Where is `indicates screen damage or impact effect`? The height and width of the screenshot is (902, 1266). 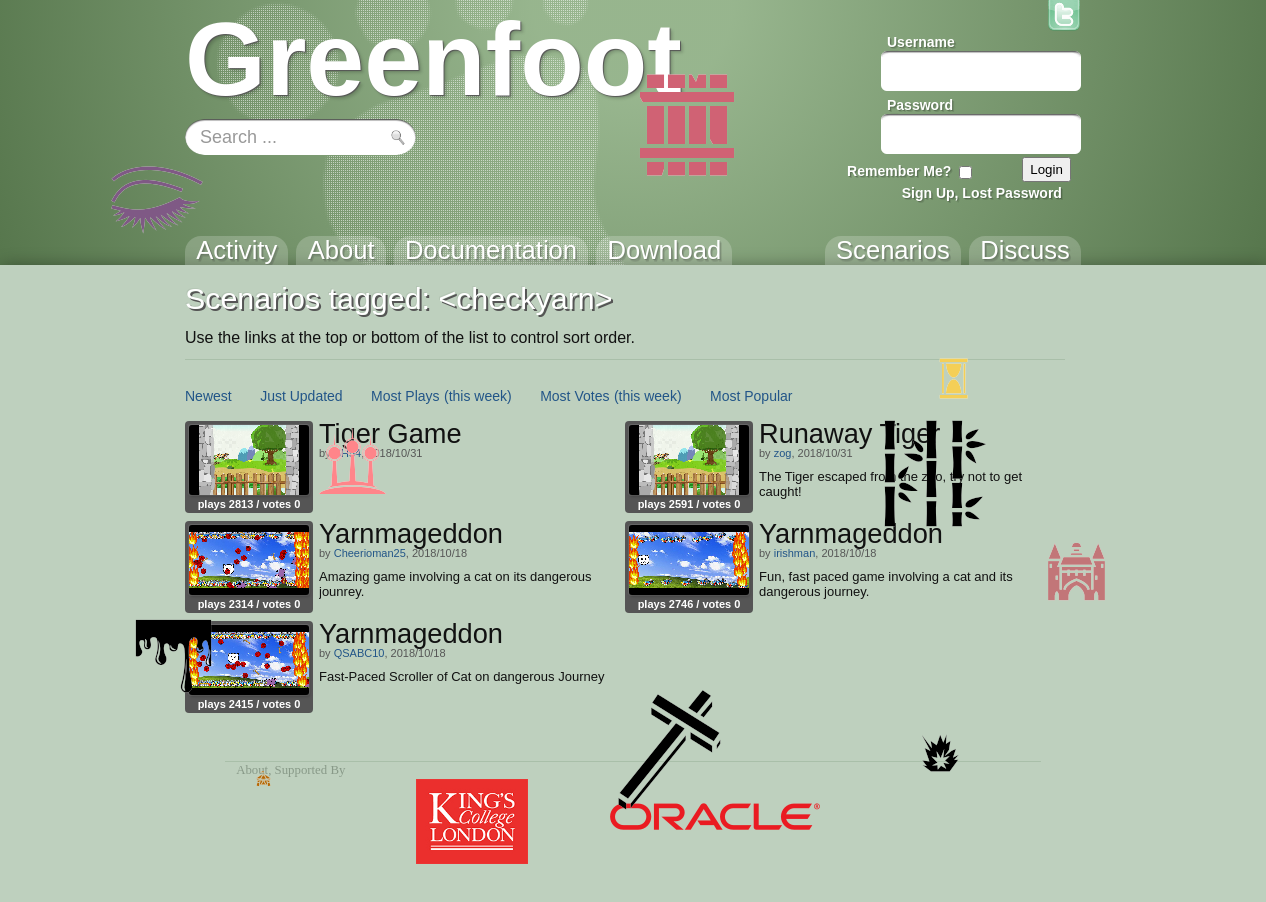 indicates screen damage or impact effect is located at coordinates (940, 753).